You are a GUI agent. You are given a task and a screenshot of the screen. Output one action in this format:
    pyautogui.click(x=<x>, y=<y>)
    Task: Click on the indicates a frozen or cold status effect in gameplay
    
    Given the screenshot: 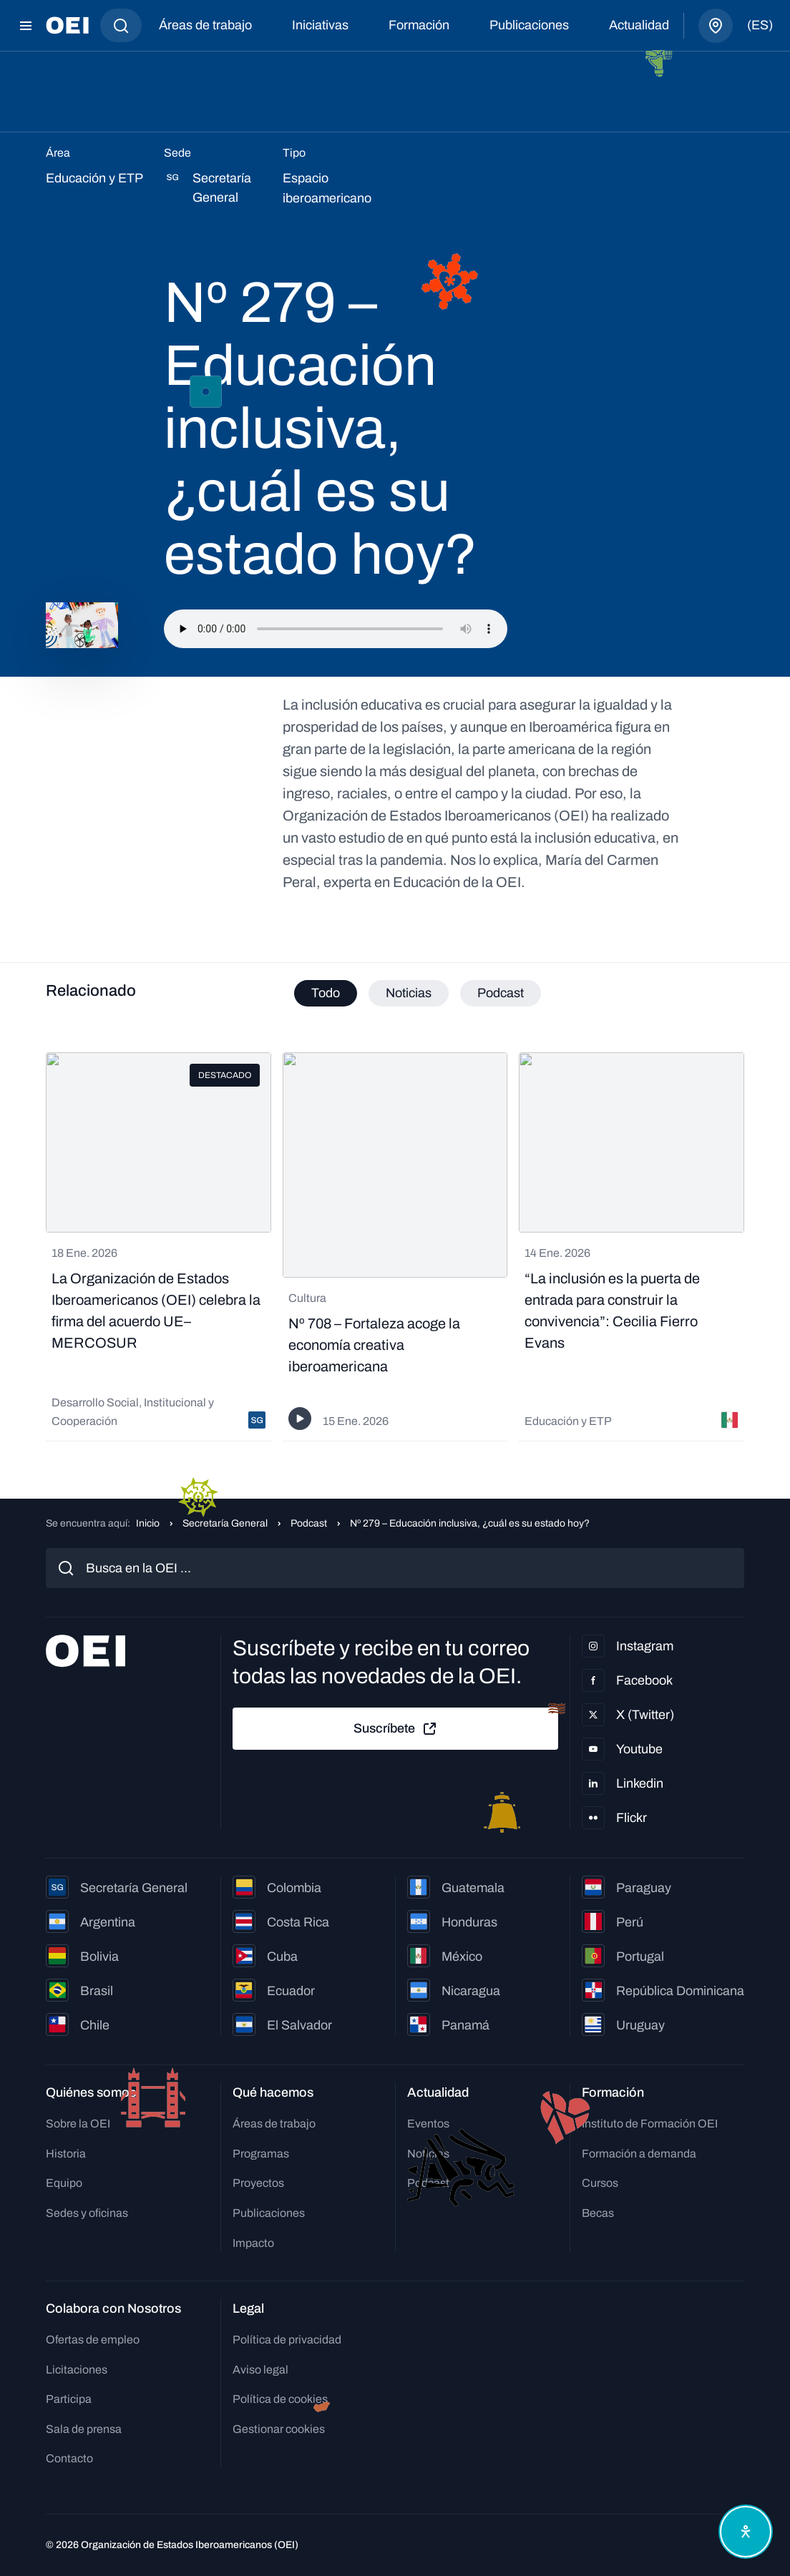 What is the action you would take?
    pyautogui.click(x=449, y=281)
    